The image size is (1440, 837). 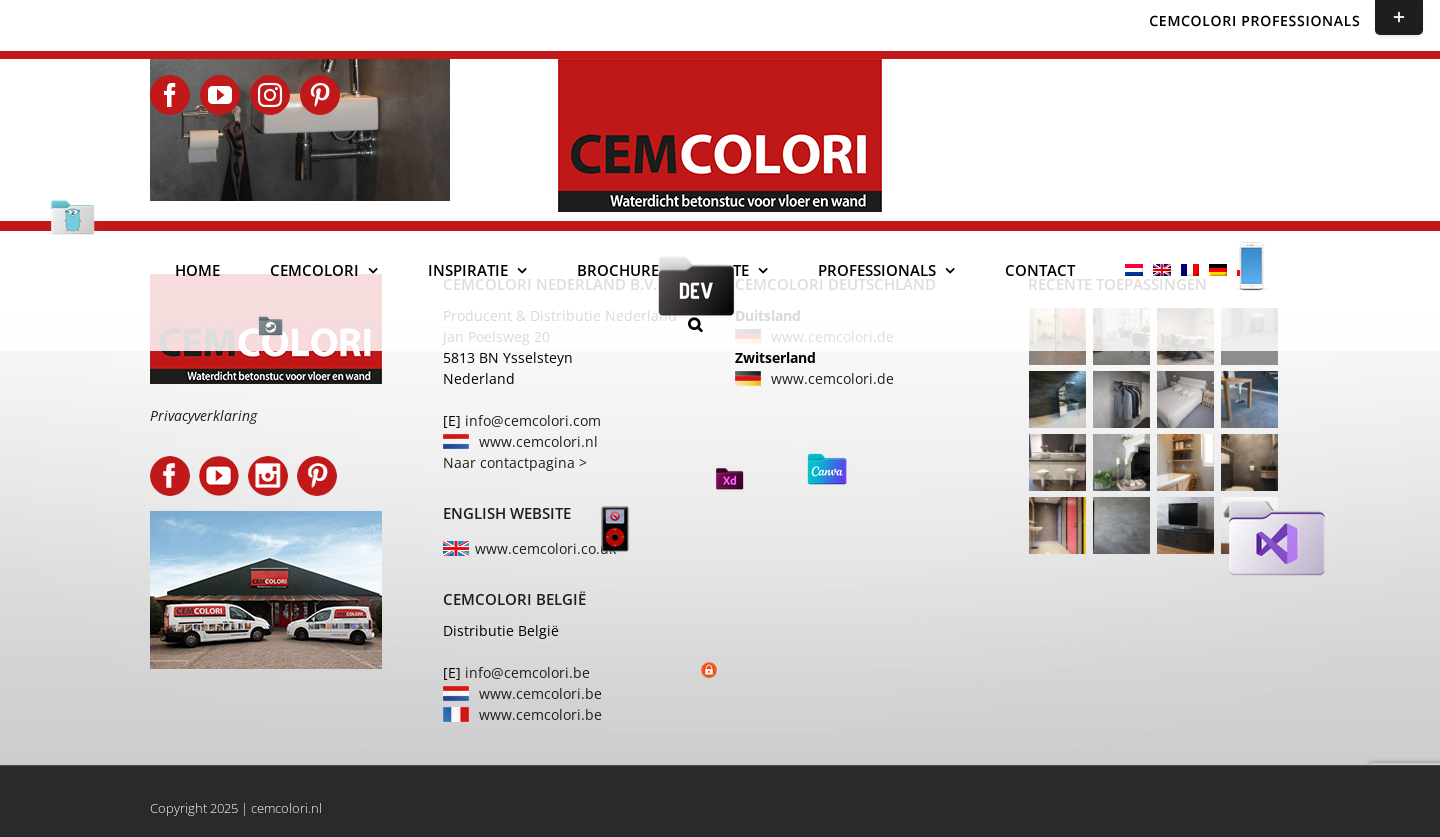 I want to click on iPod device not recognized or unavailable, so click(x=615, y=529).